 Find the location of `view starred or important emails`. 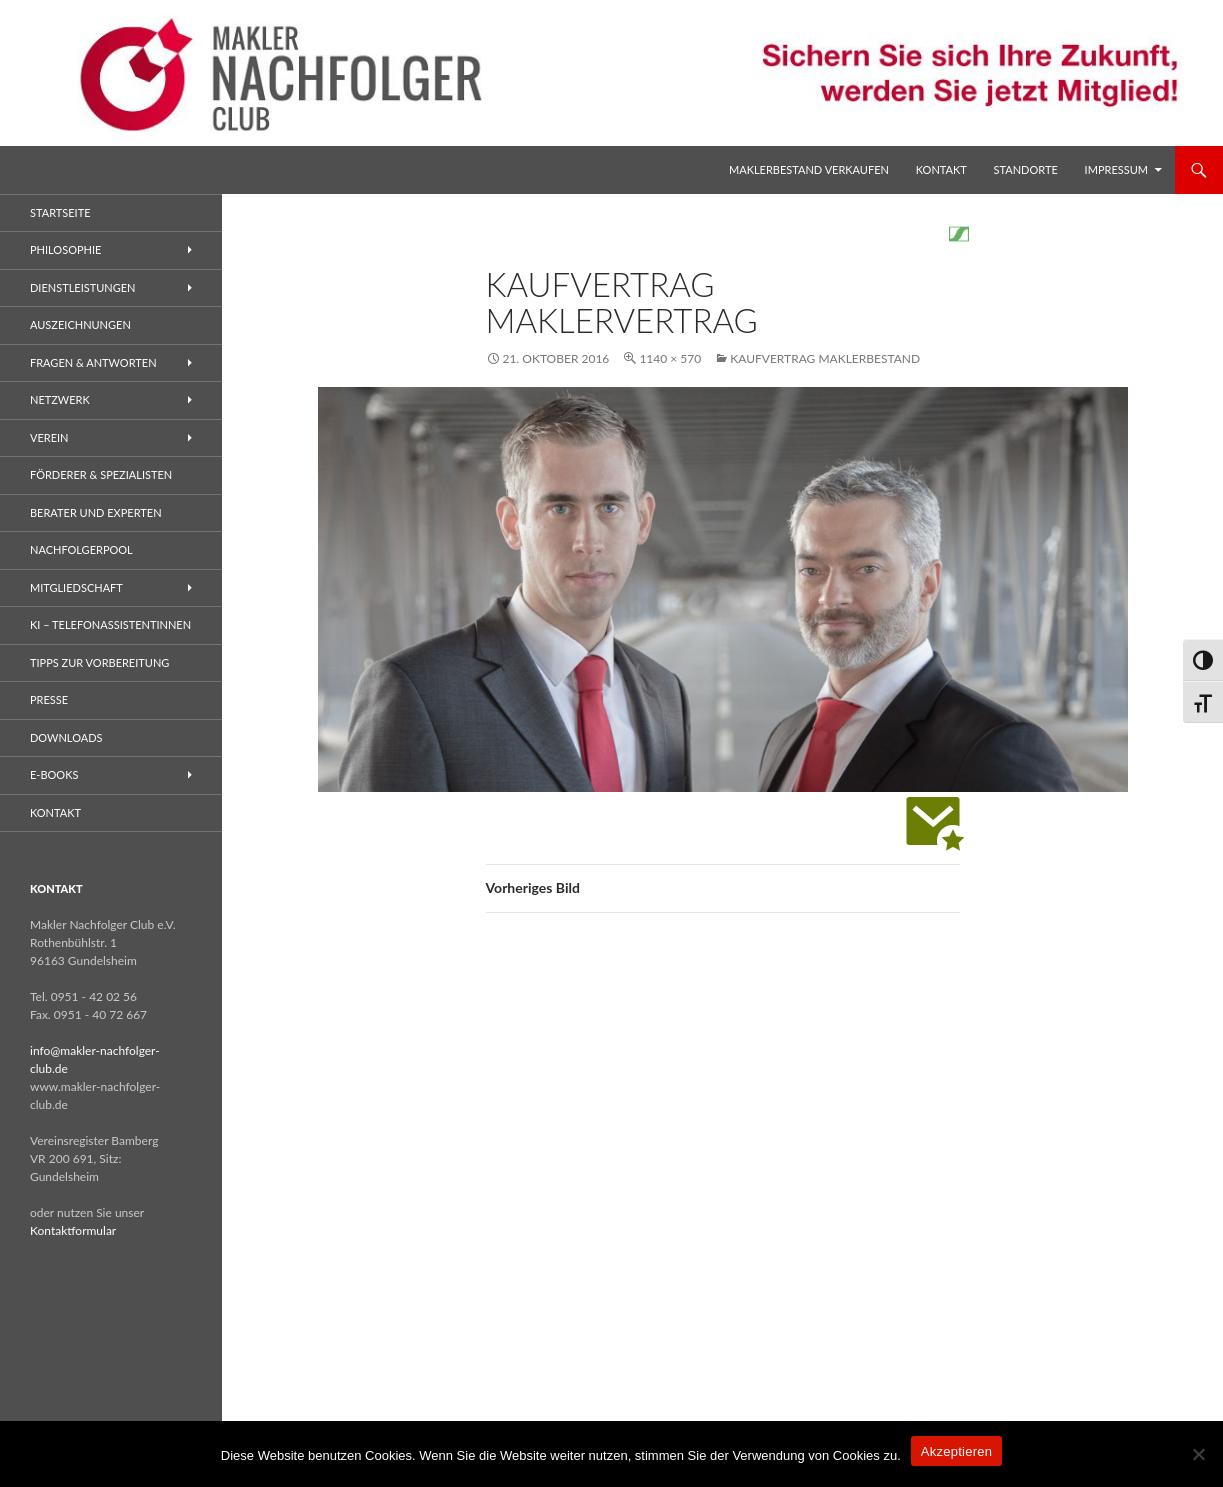

view starred or important emails is located at coordinates (933, 821).